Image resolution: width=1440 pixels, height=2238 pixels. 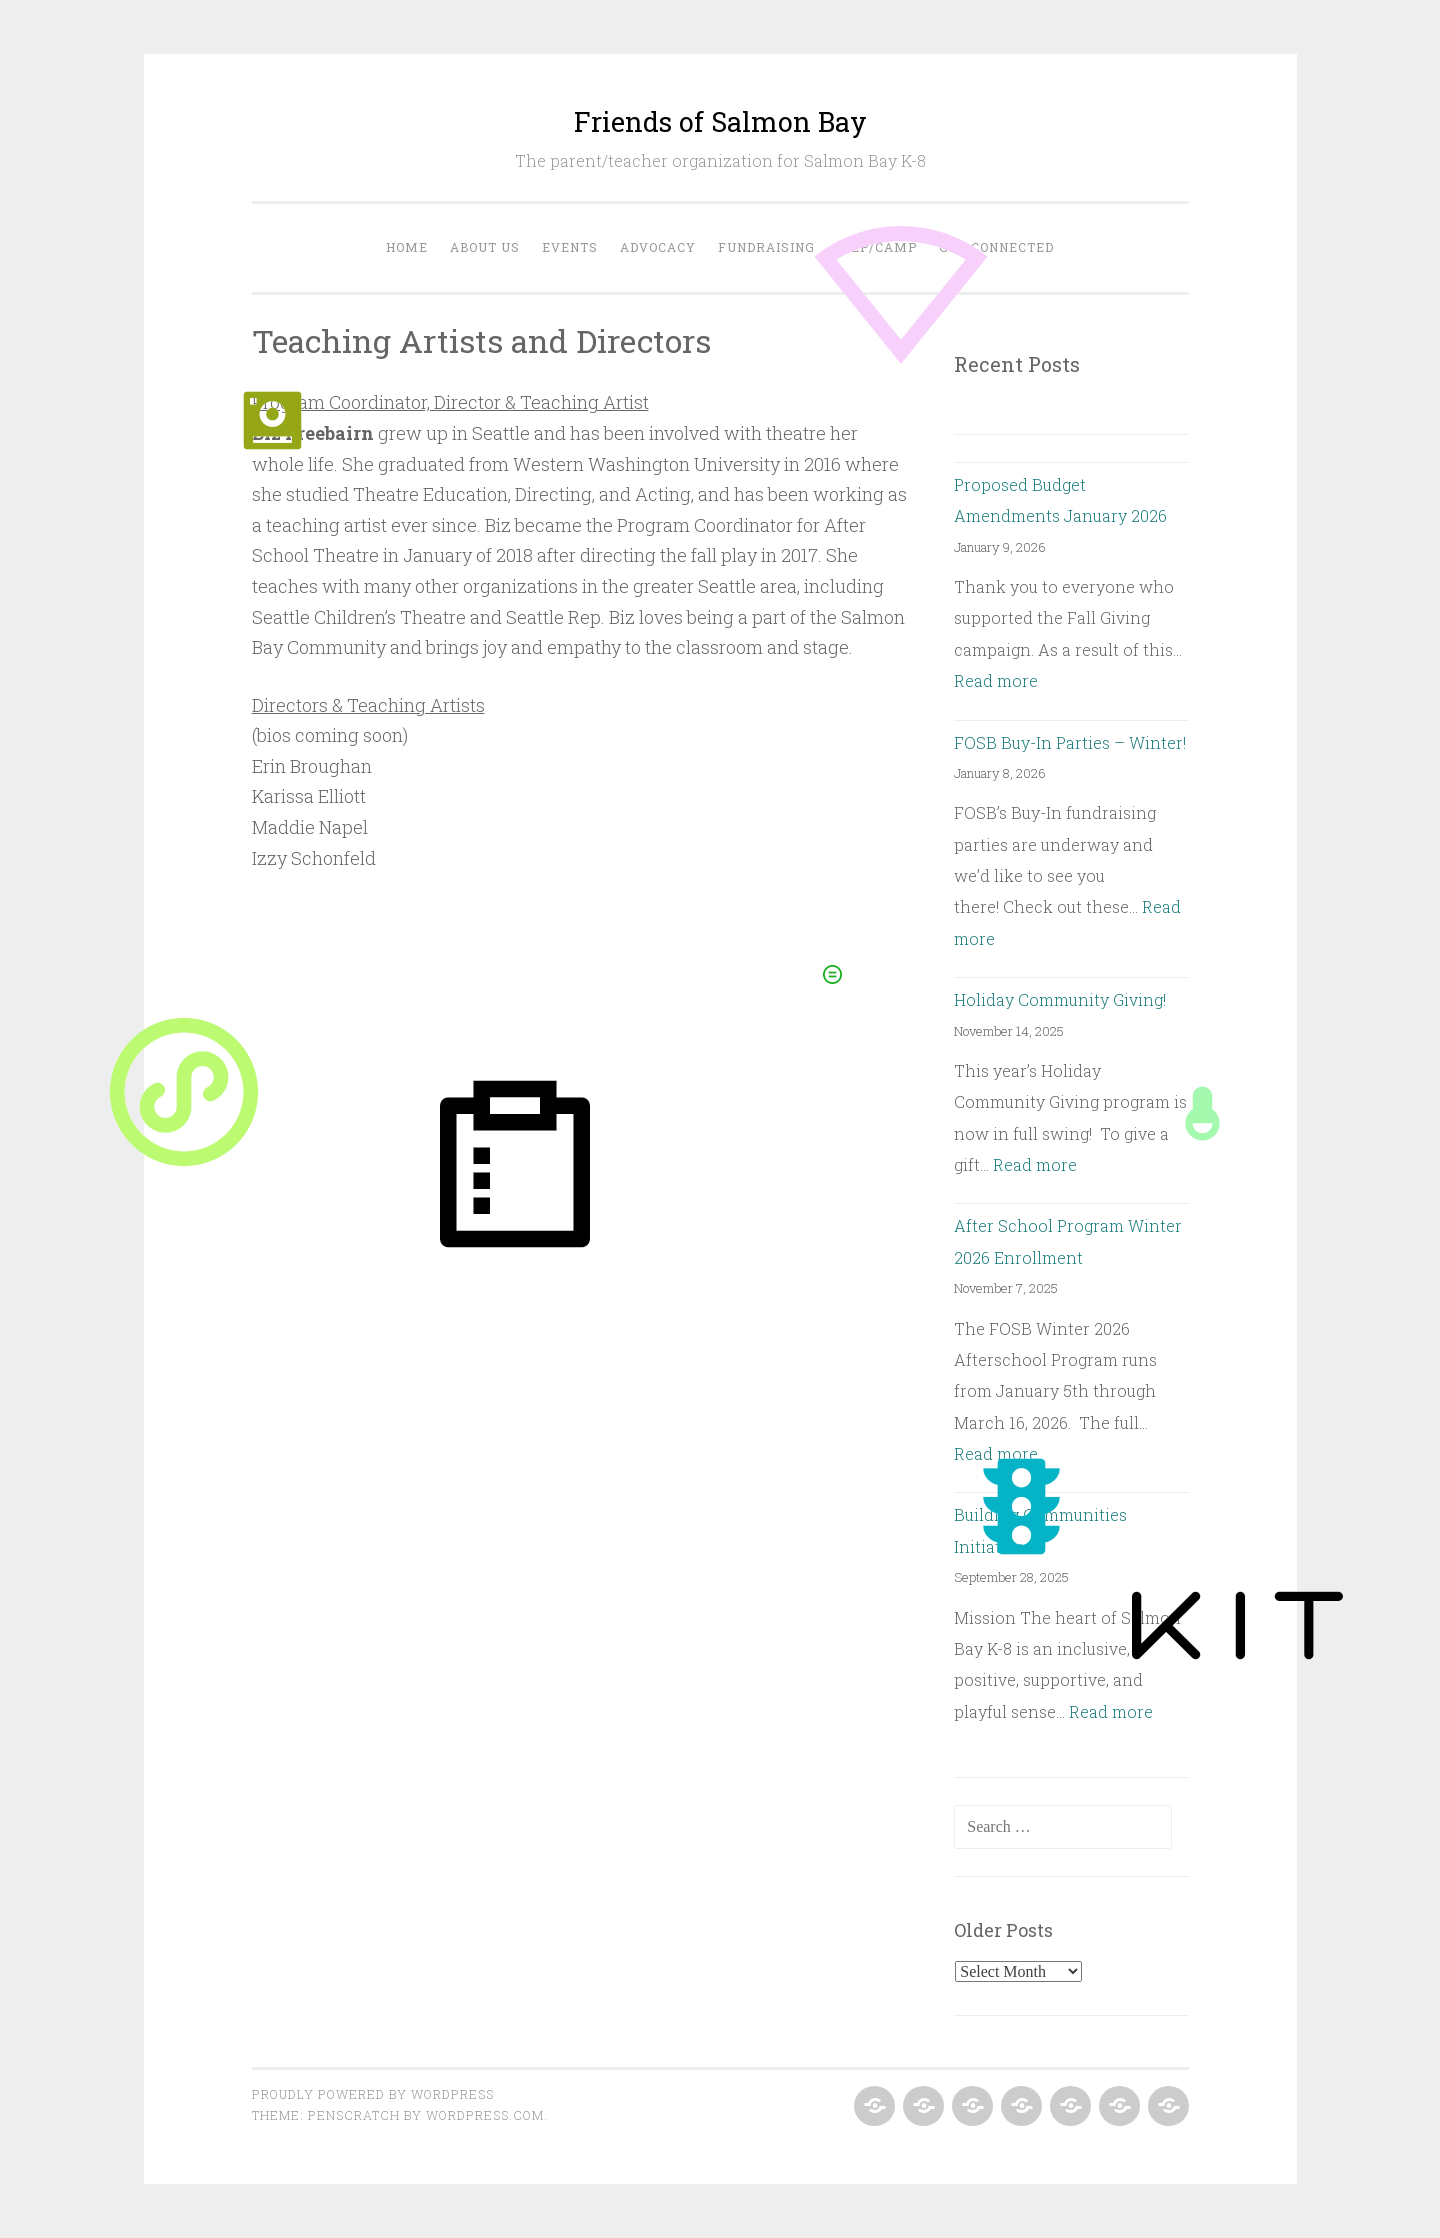 I want to click on open a mini program or lightweight app, so click(x=184, y=1092).